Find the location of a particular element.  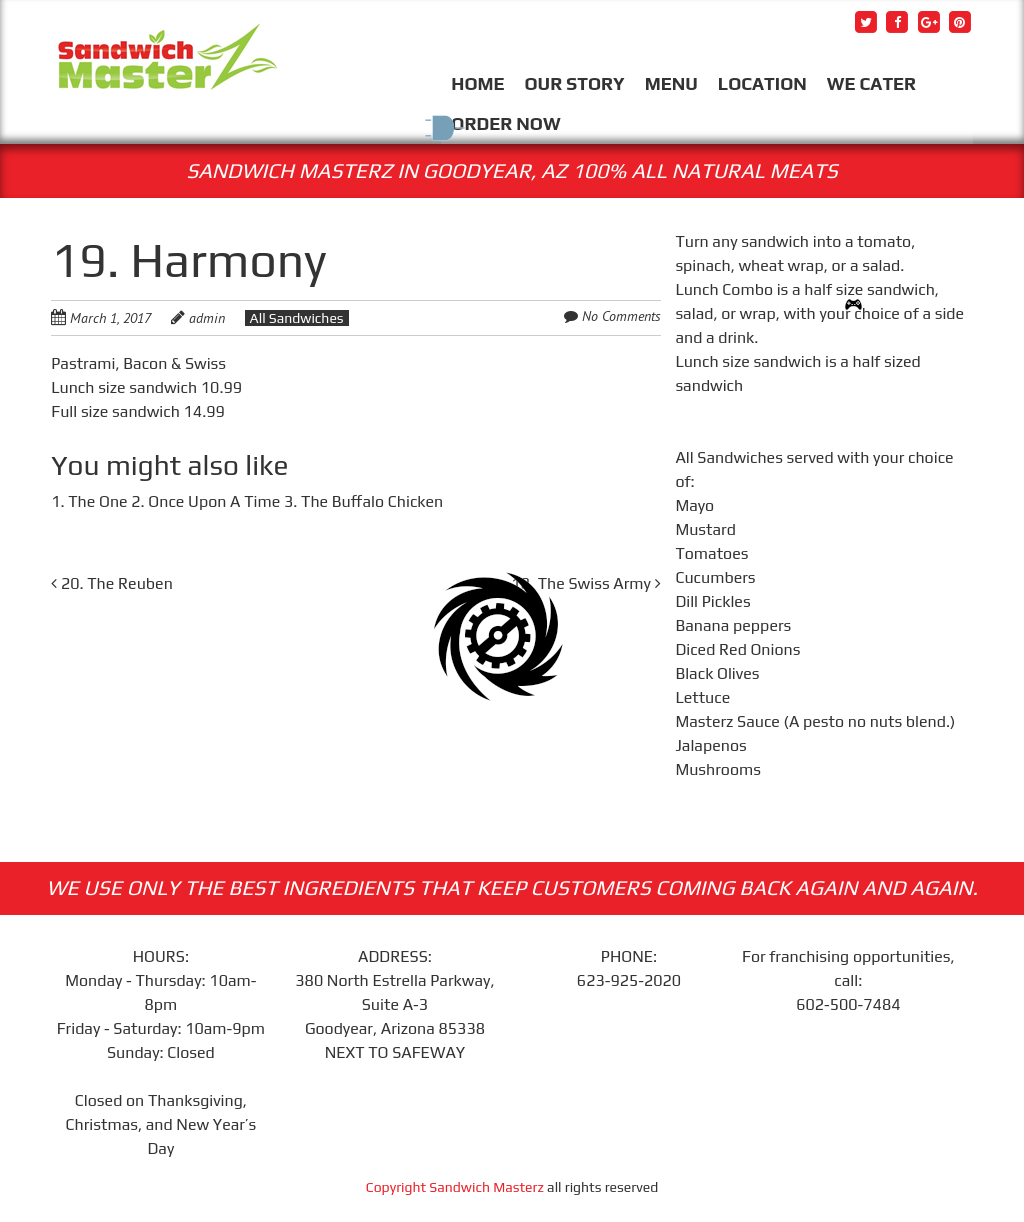

open gaming or game center app is located at coordinates (853, 304).